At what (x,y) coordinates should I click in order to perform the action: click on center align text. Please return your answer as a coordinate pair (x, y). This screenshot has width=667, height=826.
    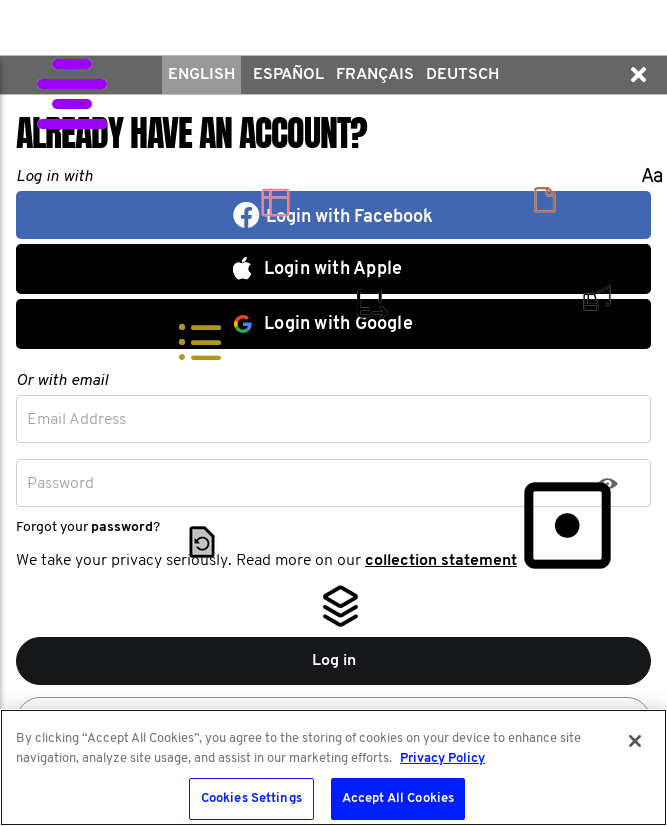
    Looking at the image, I should click on (72, 94).